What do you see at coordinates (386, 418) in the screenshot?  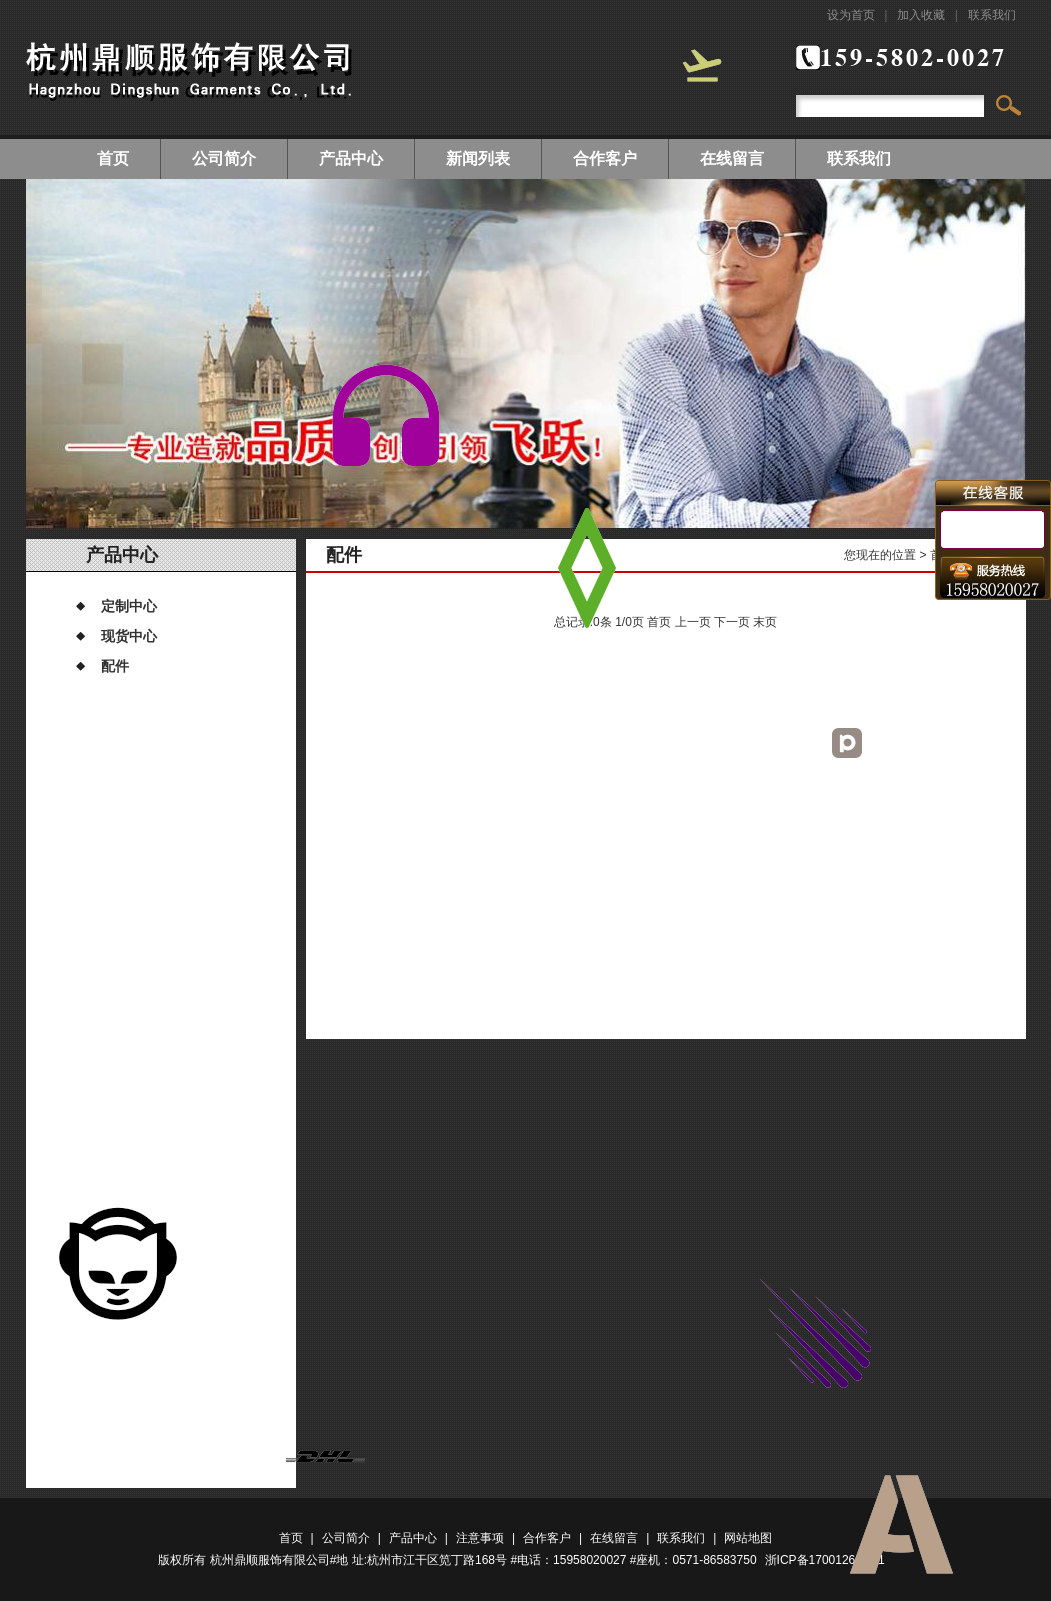 I see `access audio or music playback` at bounding box center [386, 418].